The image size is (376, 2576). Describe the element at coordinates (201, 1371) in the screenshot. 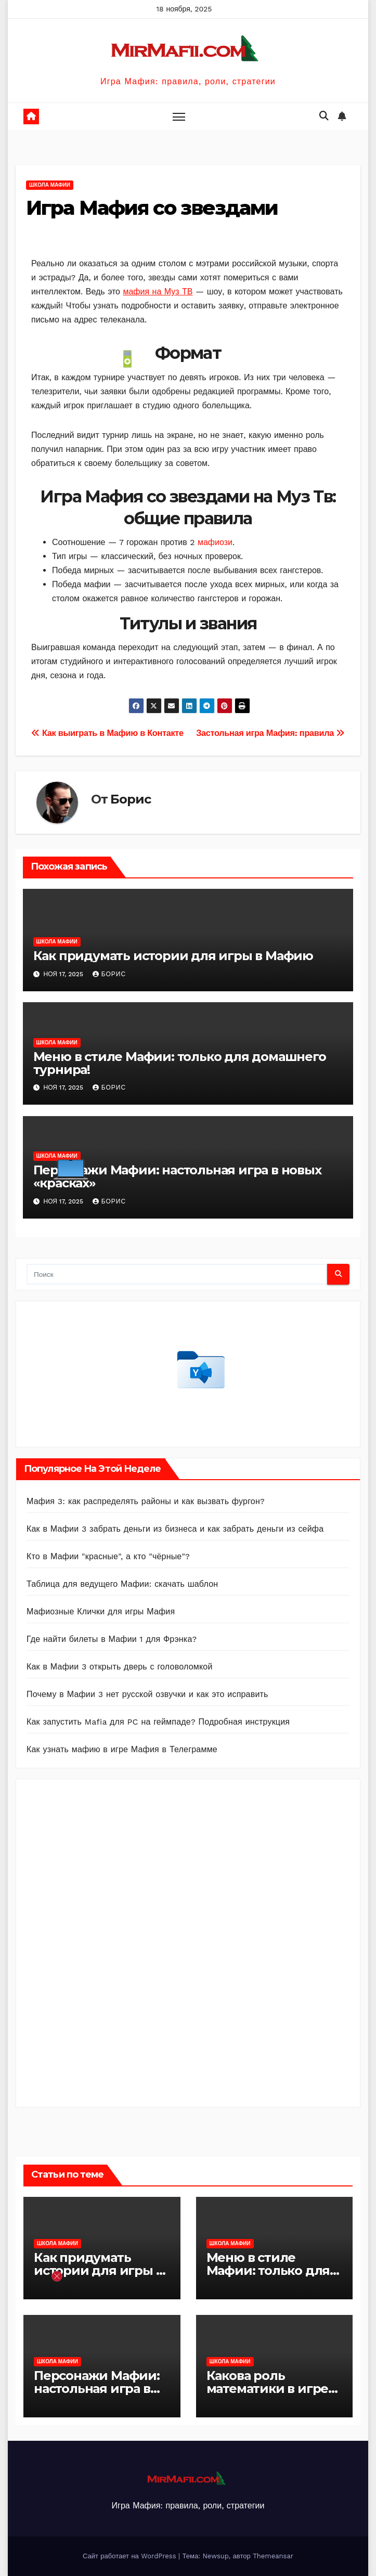

I see `open folder containing Microsoft Yammer files` at that location.